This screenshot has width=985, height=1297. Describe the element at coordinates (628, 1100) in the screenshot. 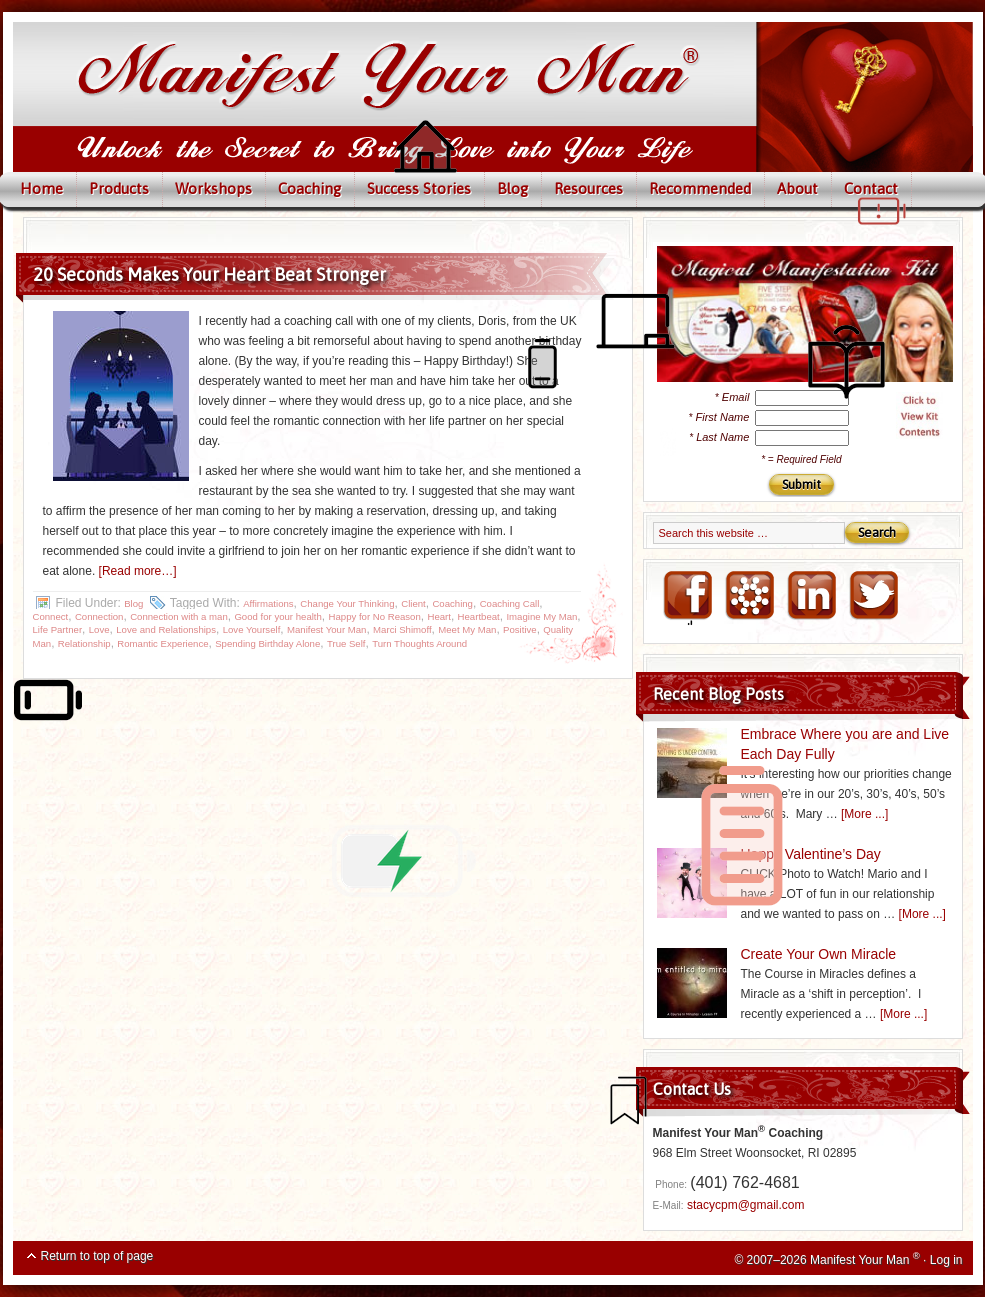

I see `view saved bookmarks` at that location.